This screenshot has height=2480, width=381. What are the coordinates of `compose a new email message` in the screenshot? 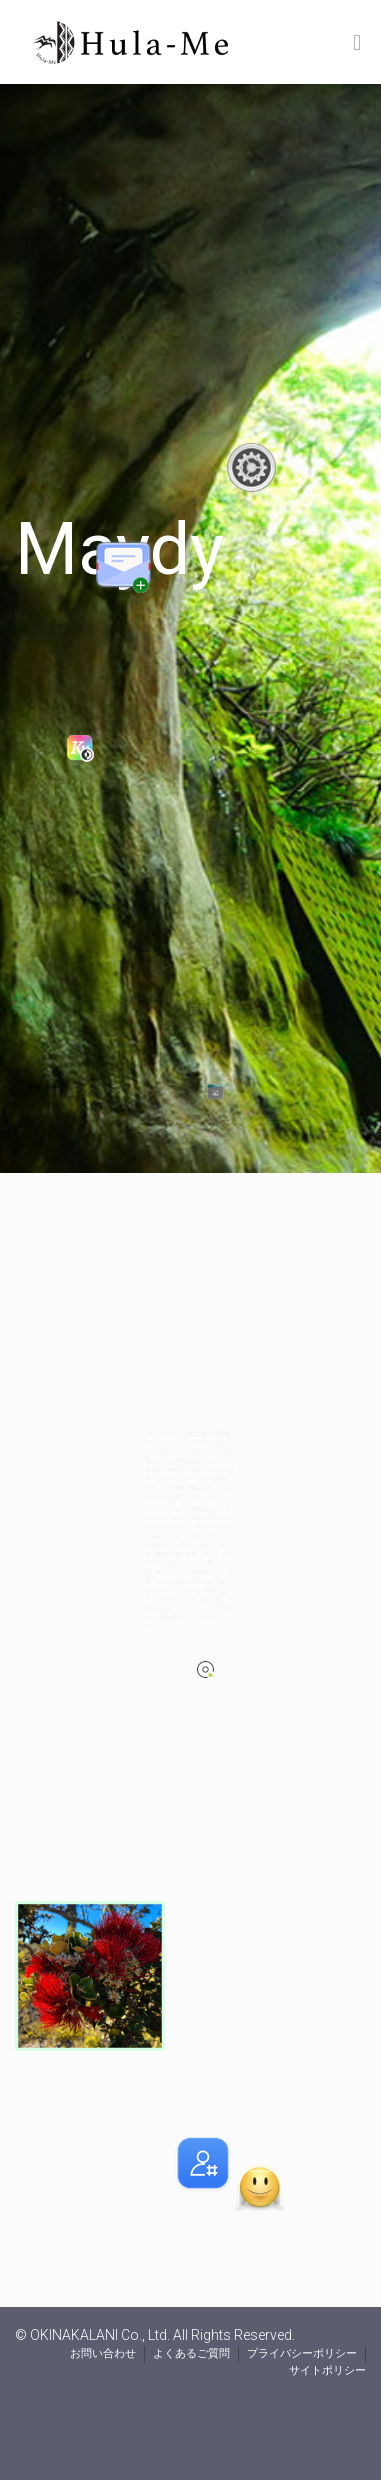 It's located at (123, 564).